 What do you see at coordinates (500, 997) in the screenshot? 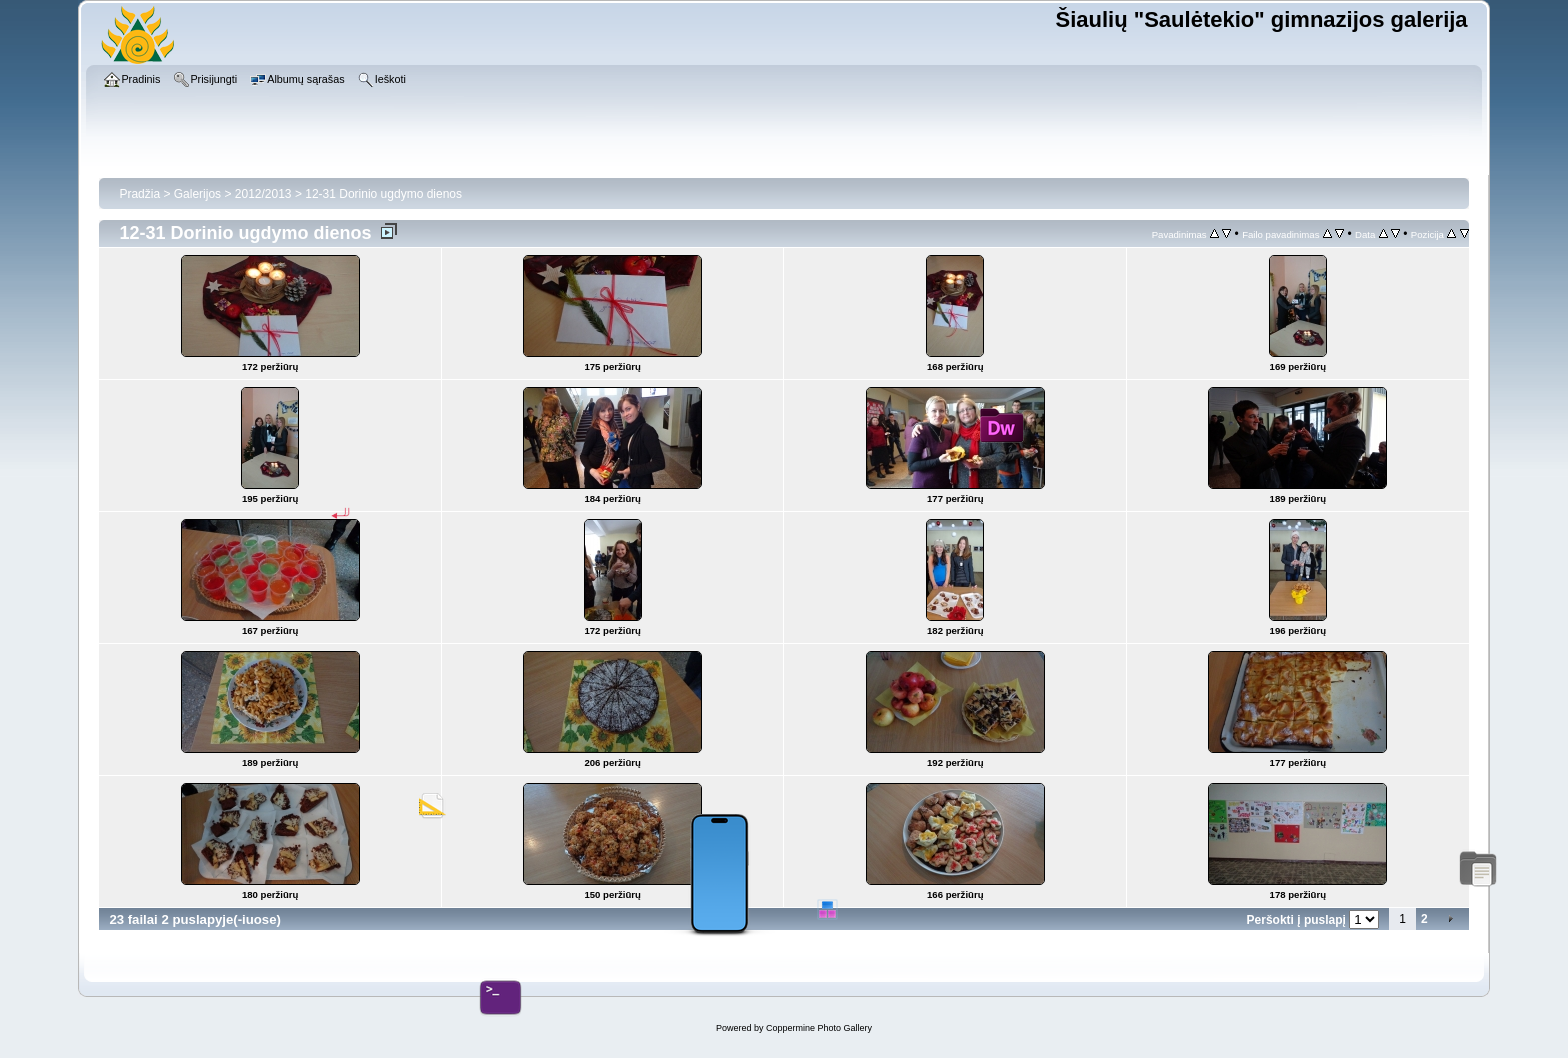
I see `open root terminal with administrator privileges` at bounding box center [500, 997].